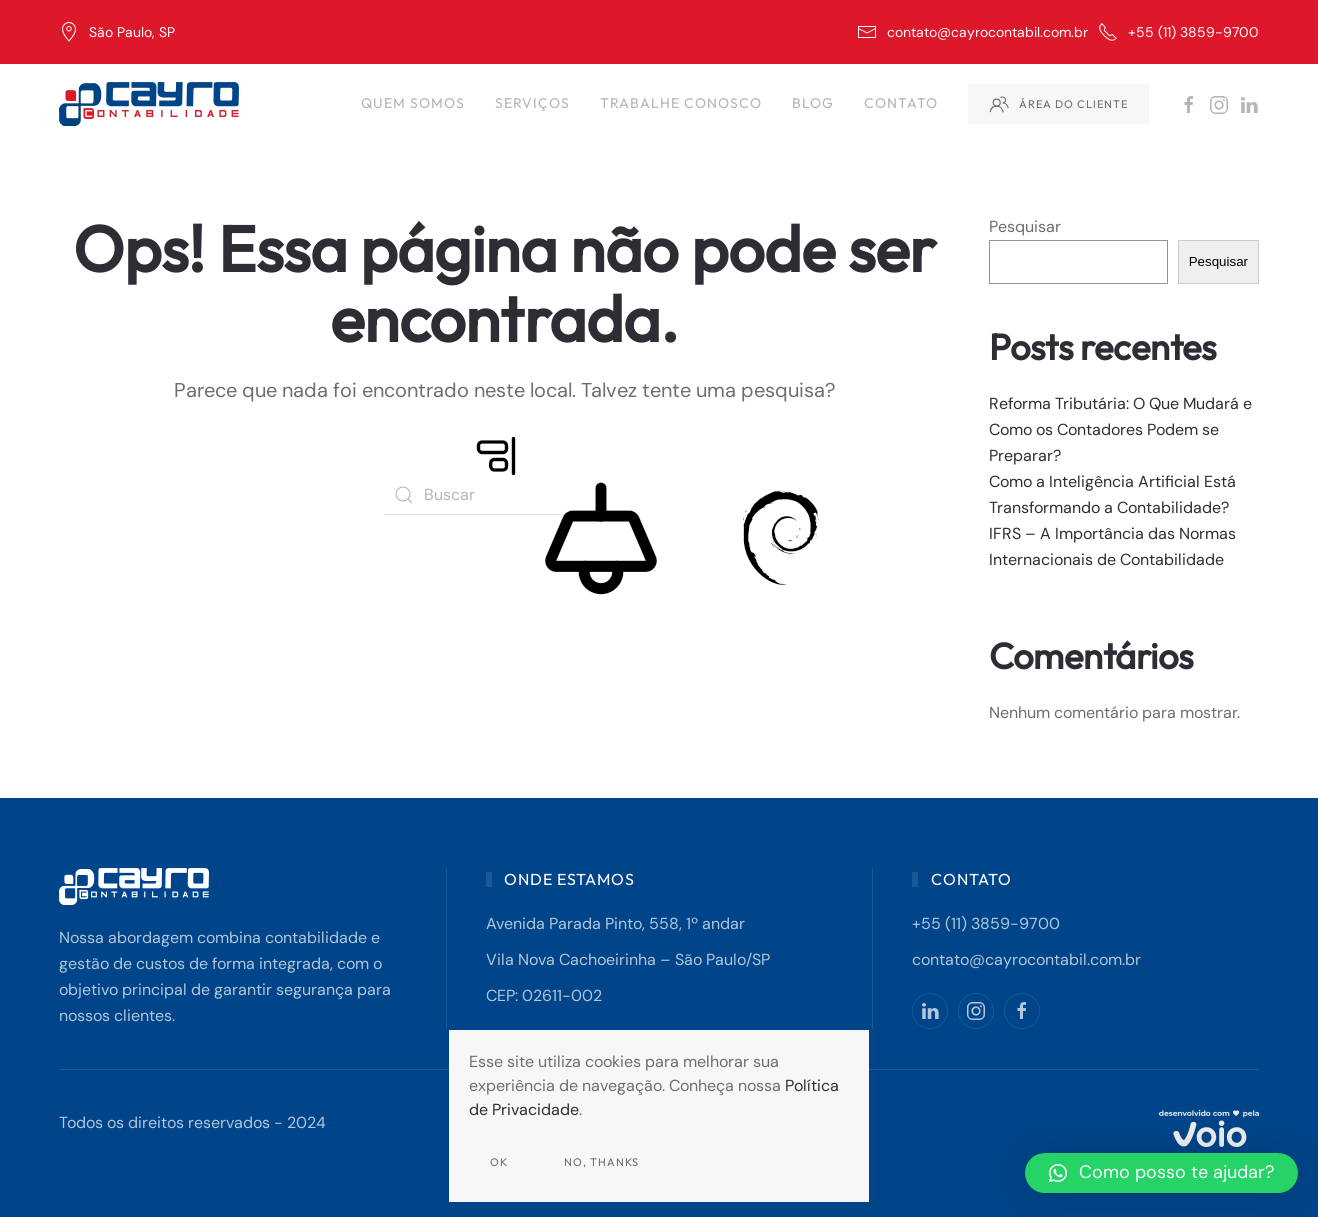  I want to click on toggle ceiling light on or off, so click(601, 544).